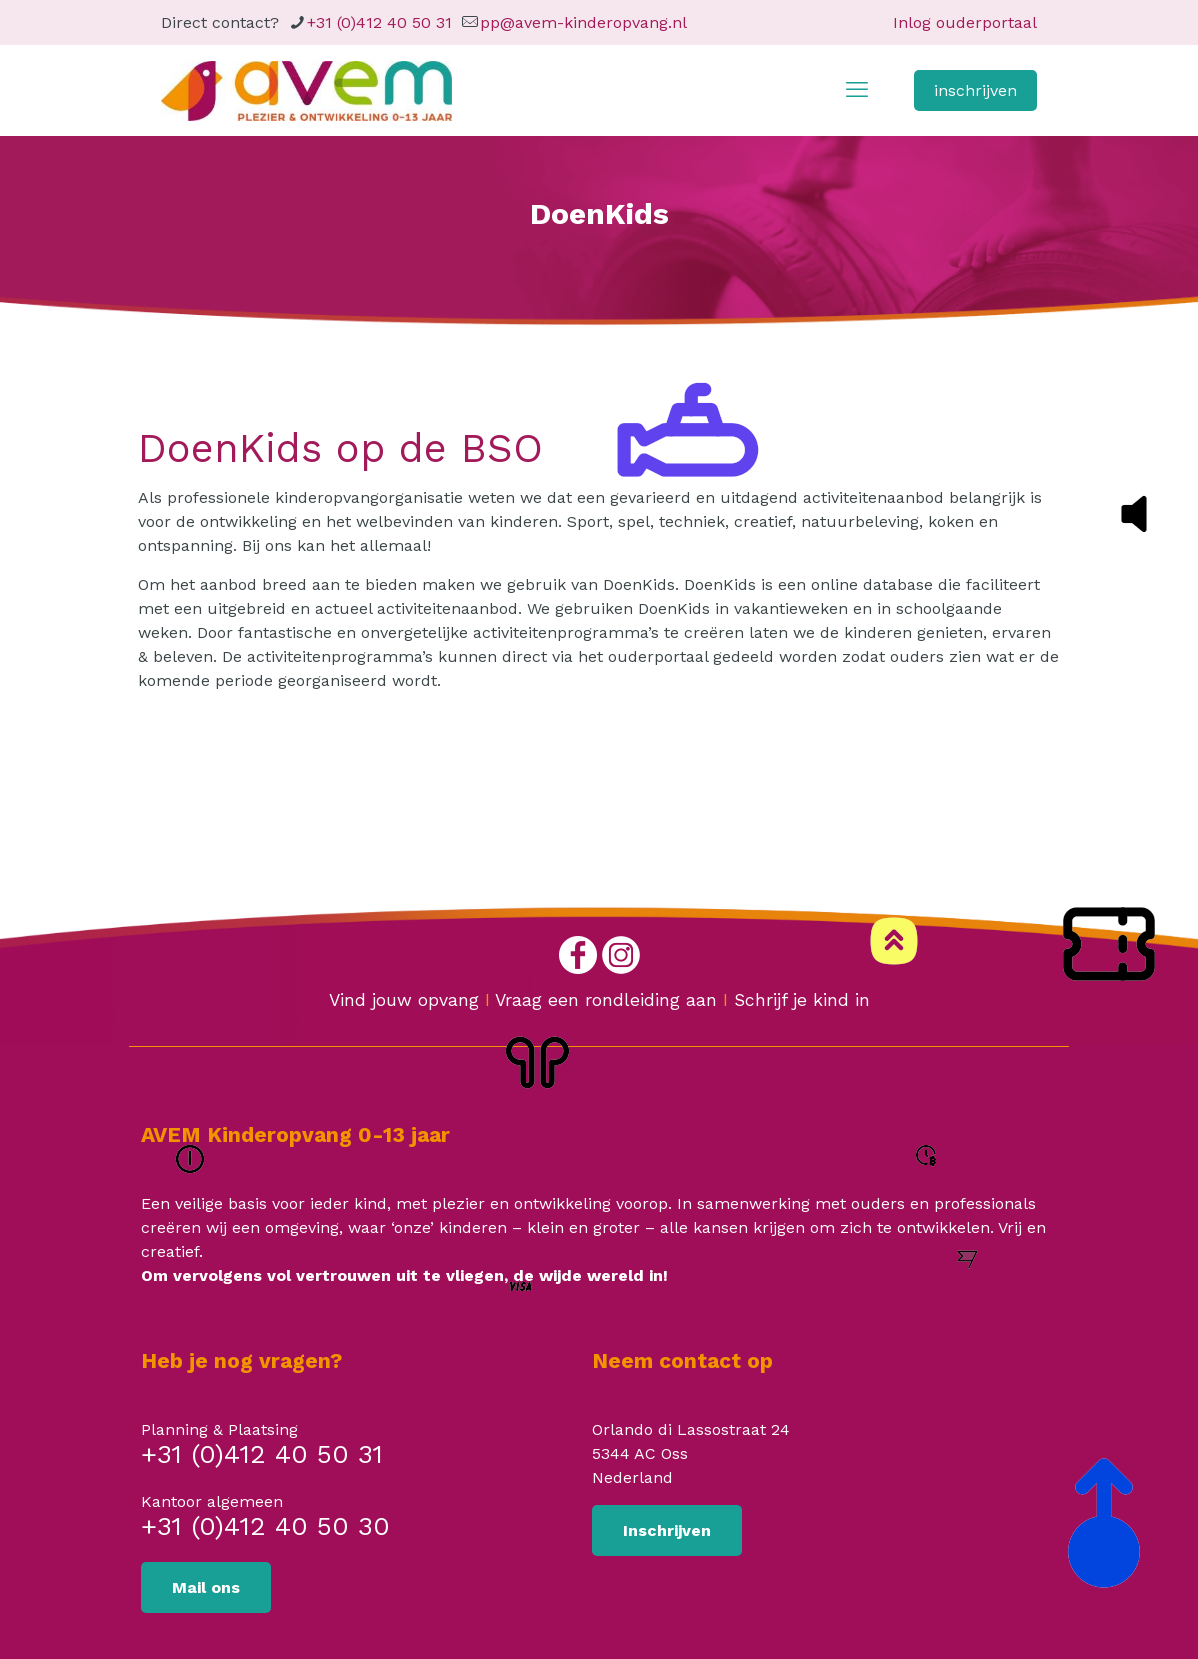 Image resolution: width=1198 pixels, height=1659 pixels. Describe the element at coordinates (966, 1258) in the screenshot. I see `flag or bookmark an item` at that location.